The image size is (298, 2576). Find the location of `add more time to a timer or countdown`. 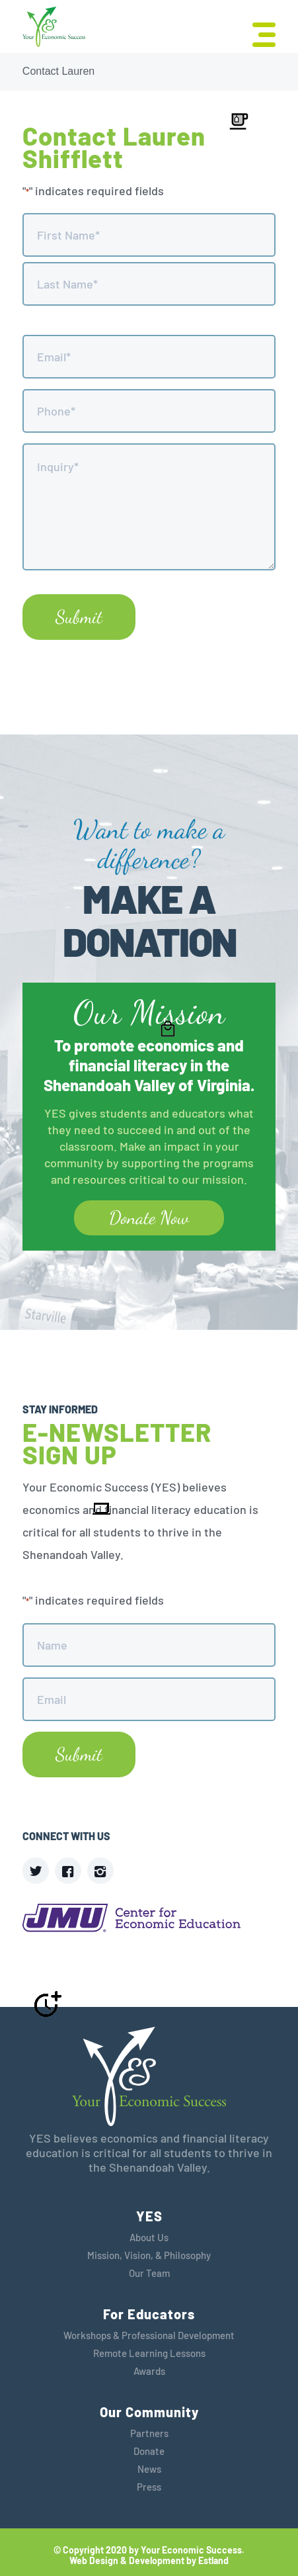

add more time to a timer or countdown is located at coordinates (47, 2004).